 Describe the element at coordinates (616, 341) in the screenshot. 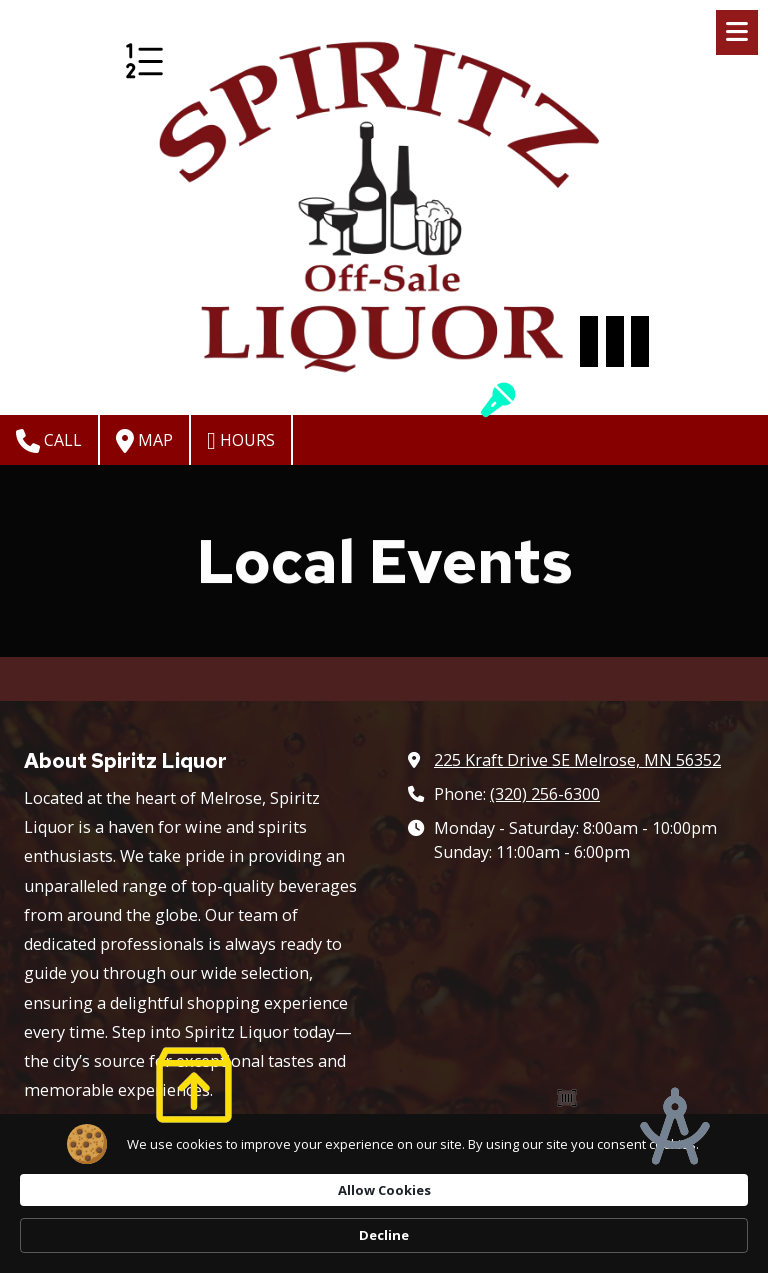

I see `switch to week view in calendar` at that location.